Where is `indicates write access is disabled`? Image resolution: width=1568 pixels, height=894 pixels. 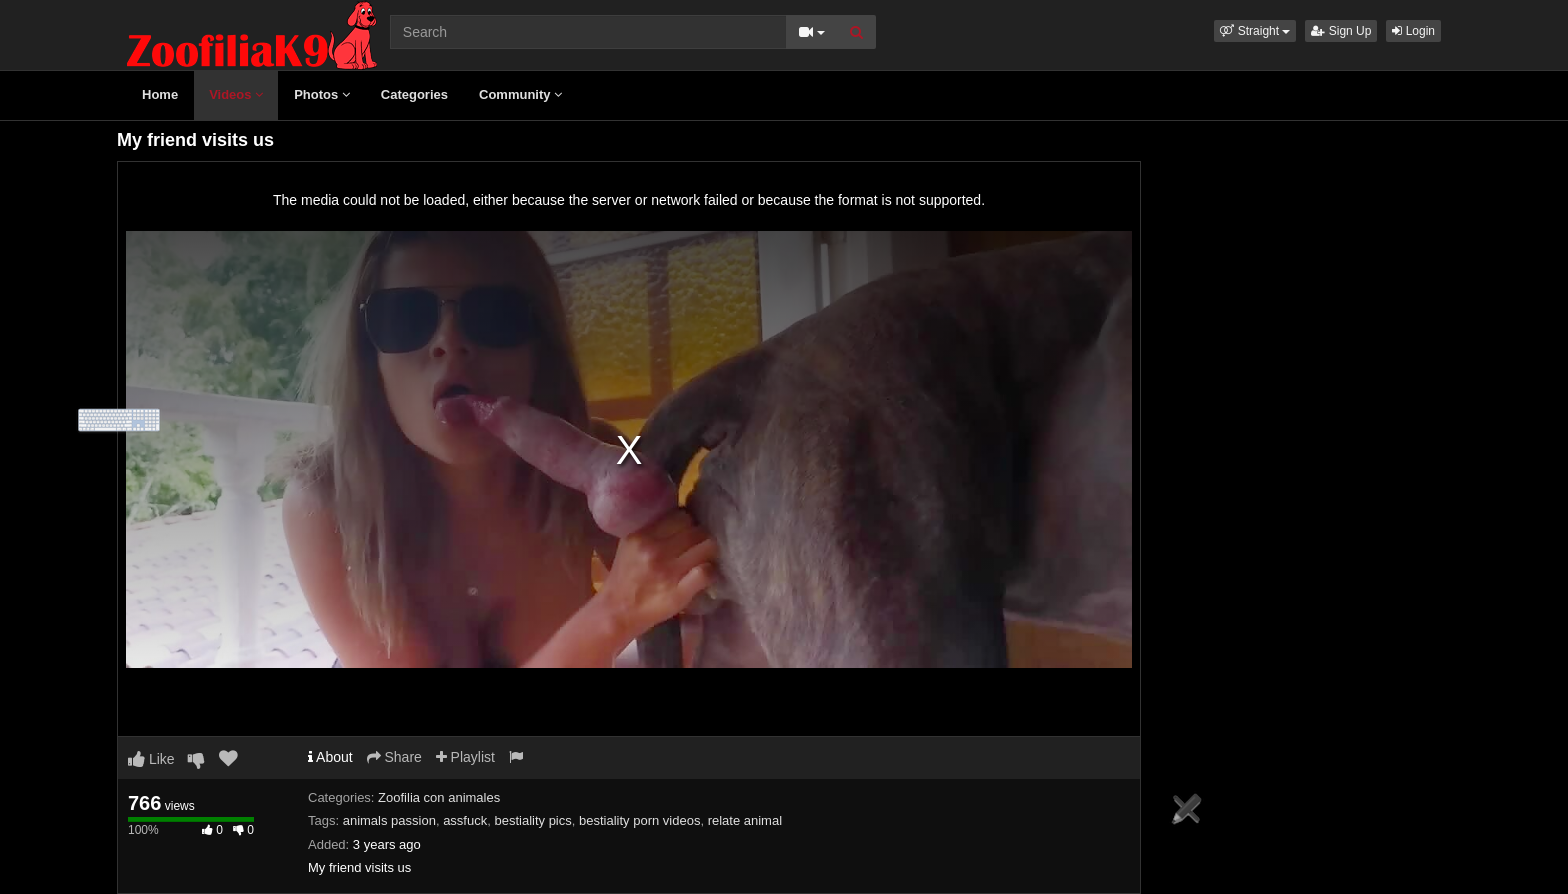 indicates write access is disabled is located at coordinates (1186, 808).